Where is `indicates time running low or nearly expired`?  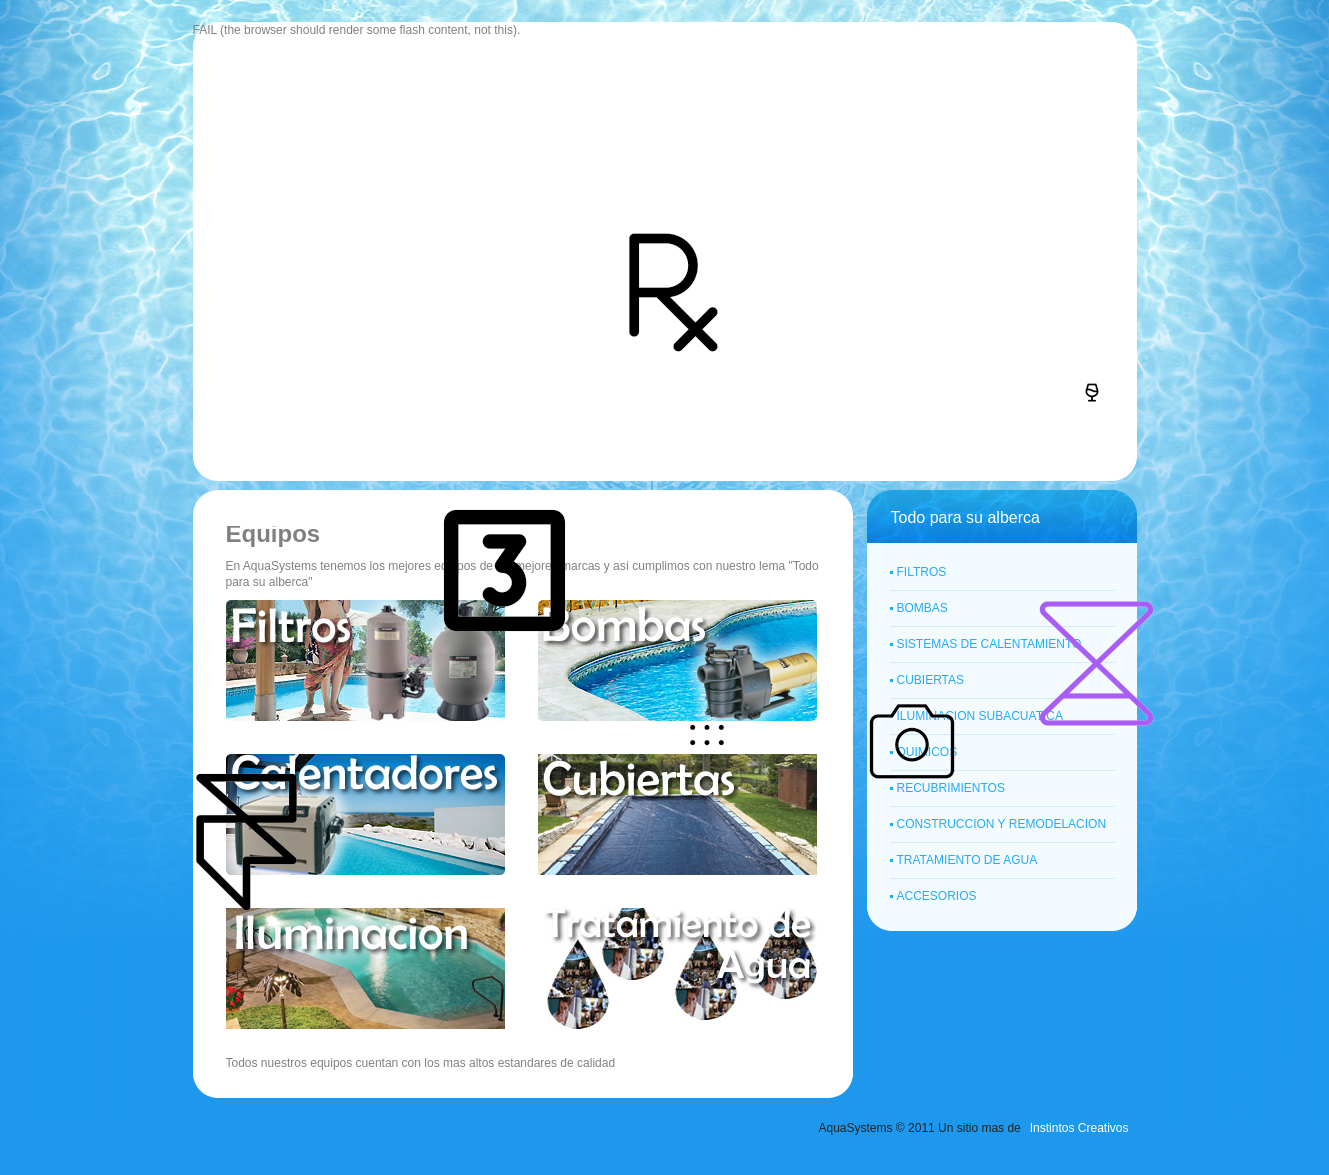 indicates time running low or nearly expired is located at coordinates (1096, 663).